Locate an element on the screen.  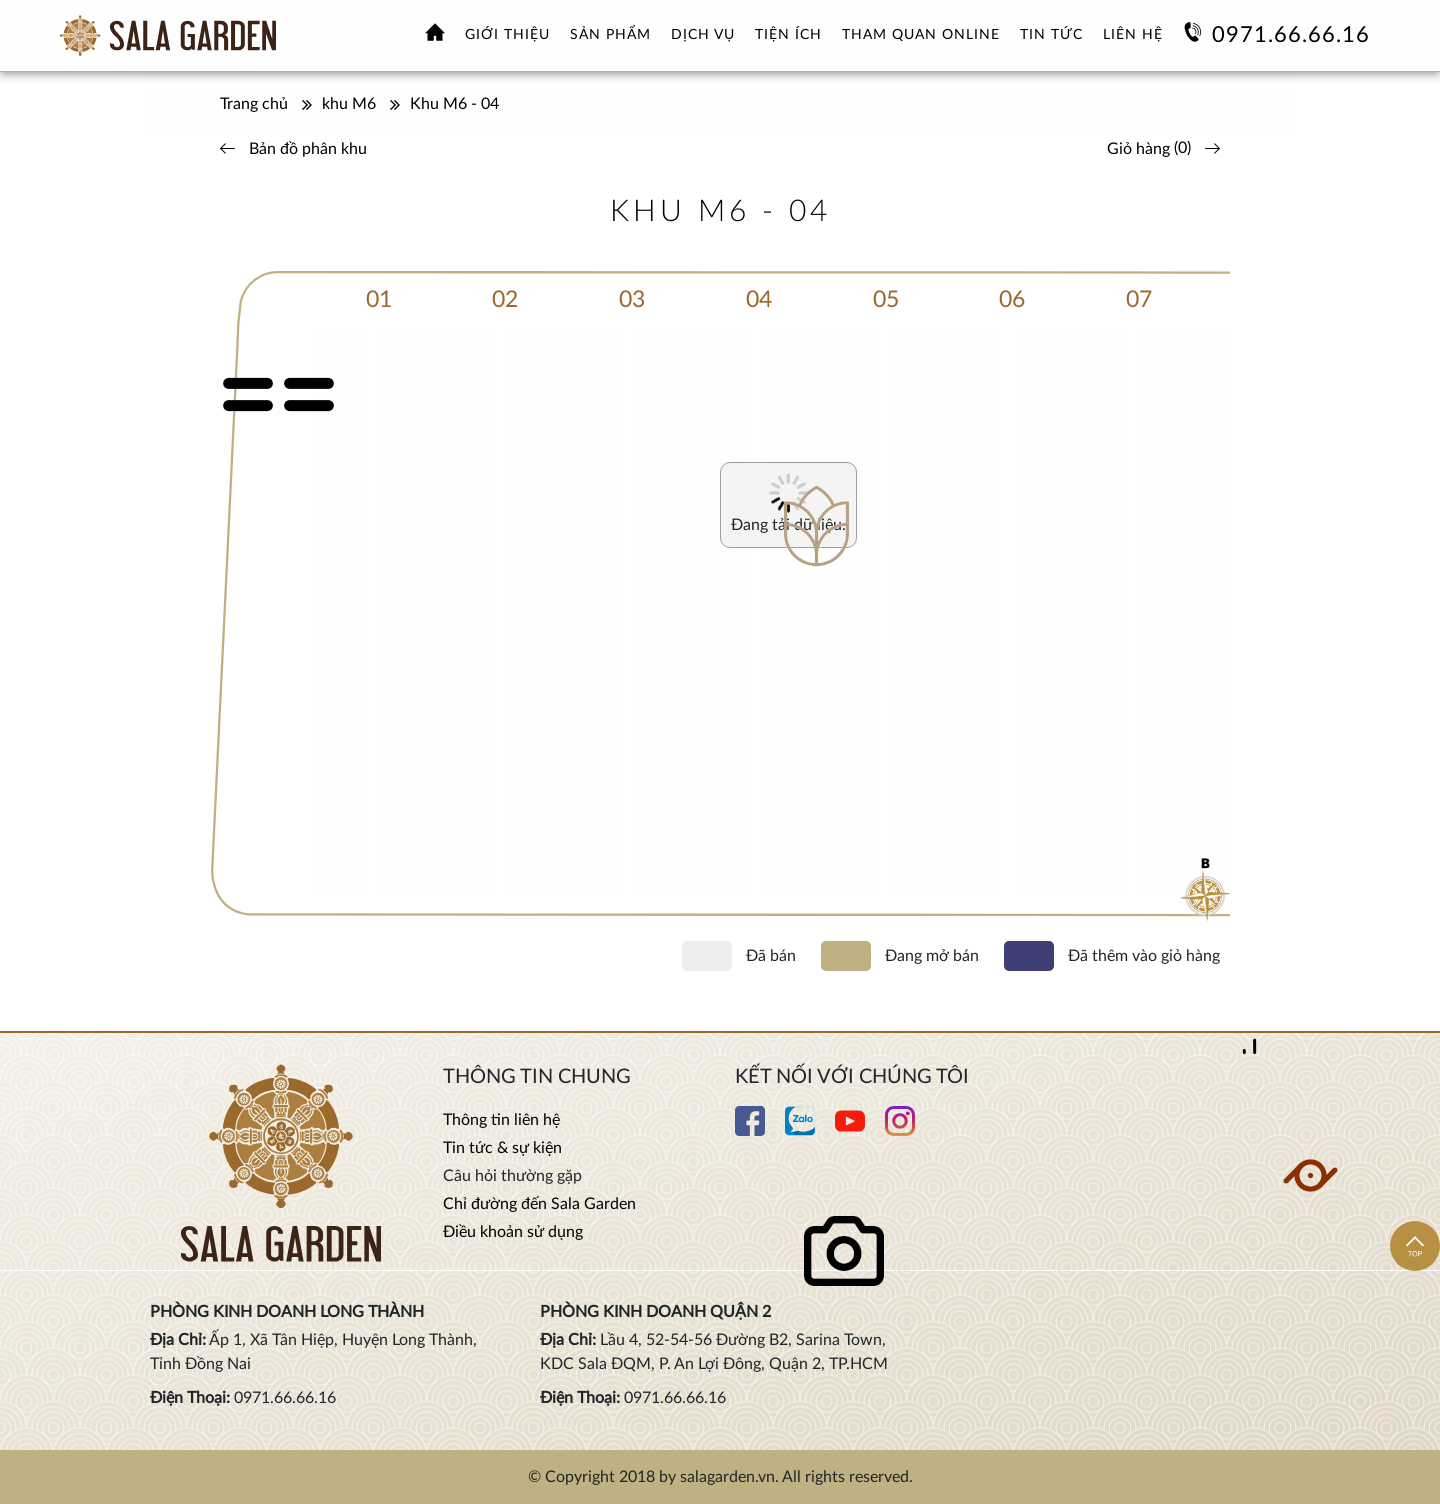
take a photo is located at coordinates (844, 1251).